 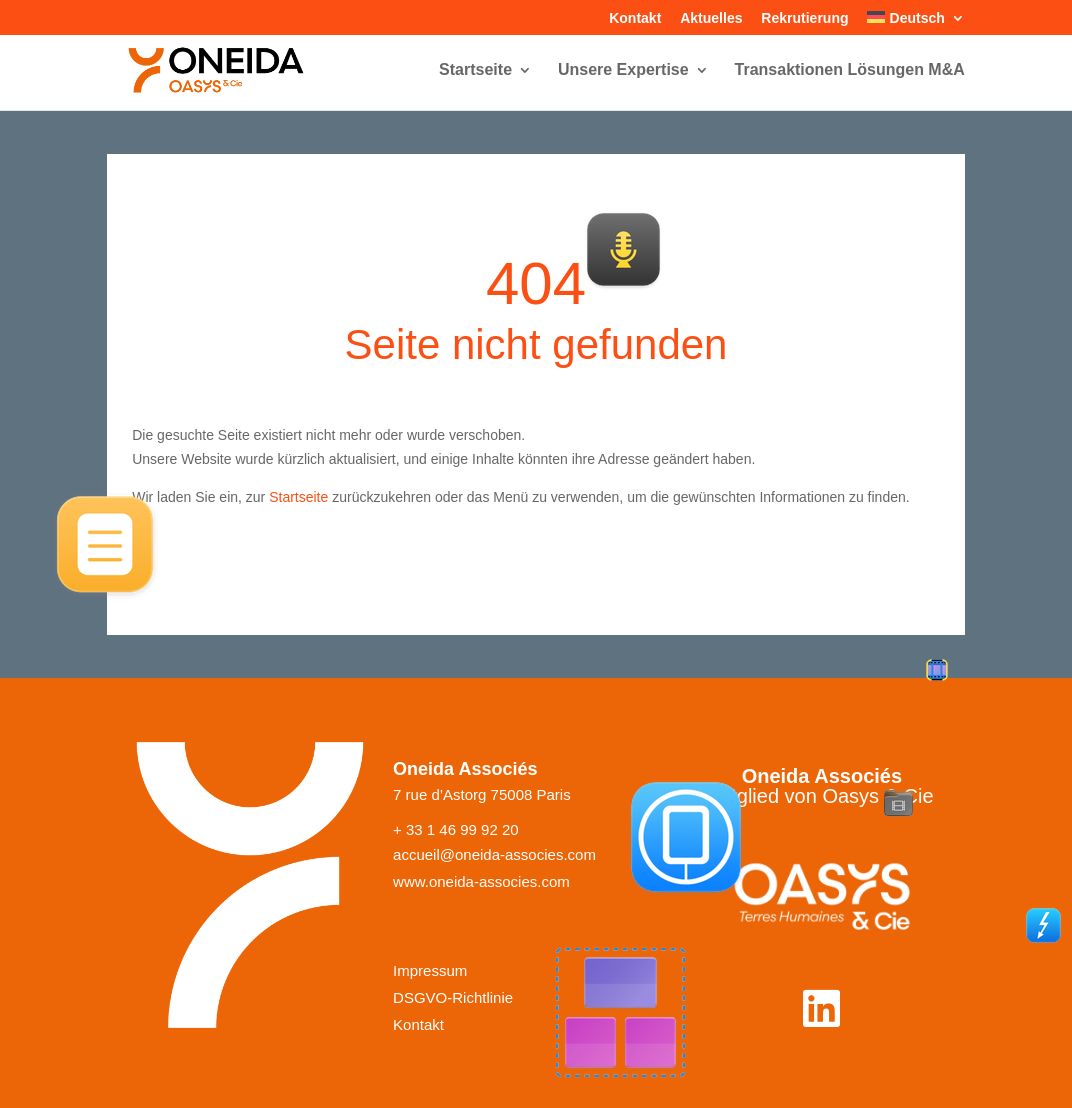 I want to click on open video trimmer app, so click(x=937, y=670).